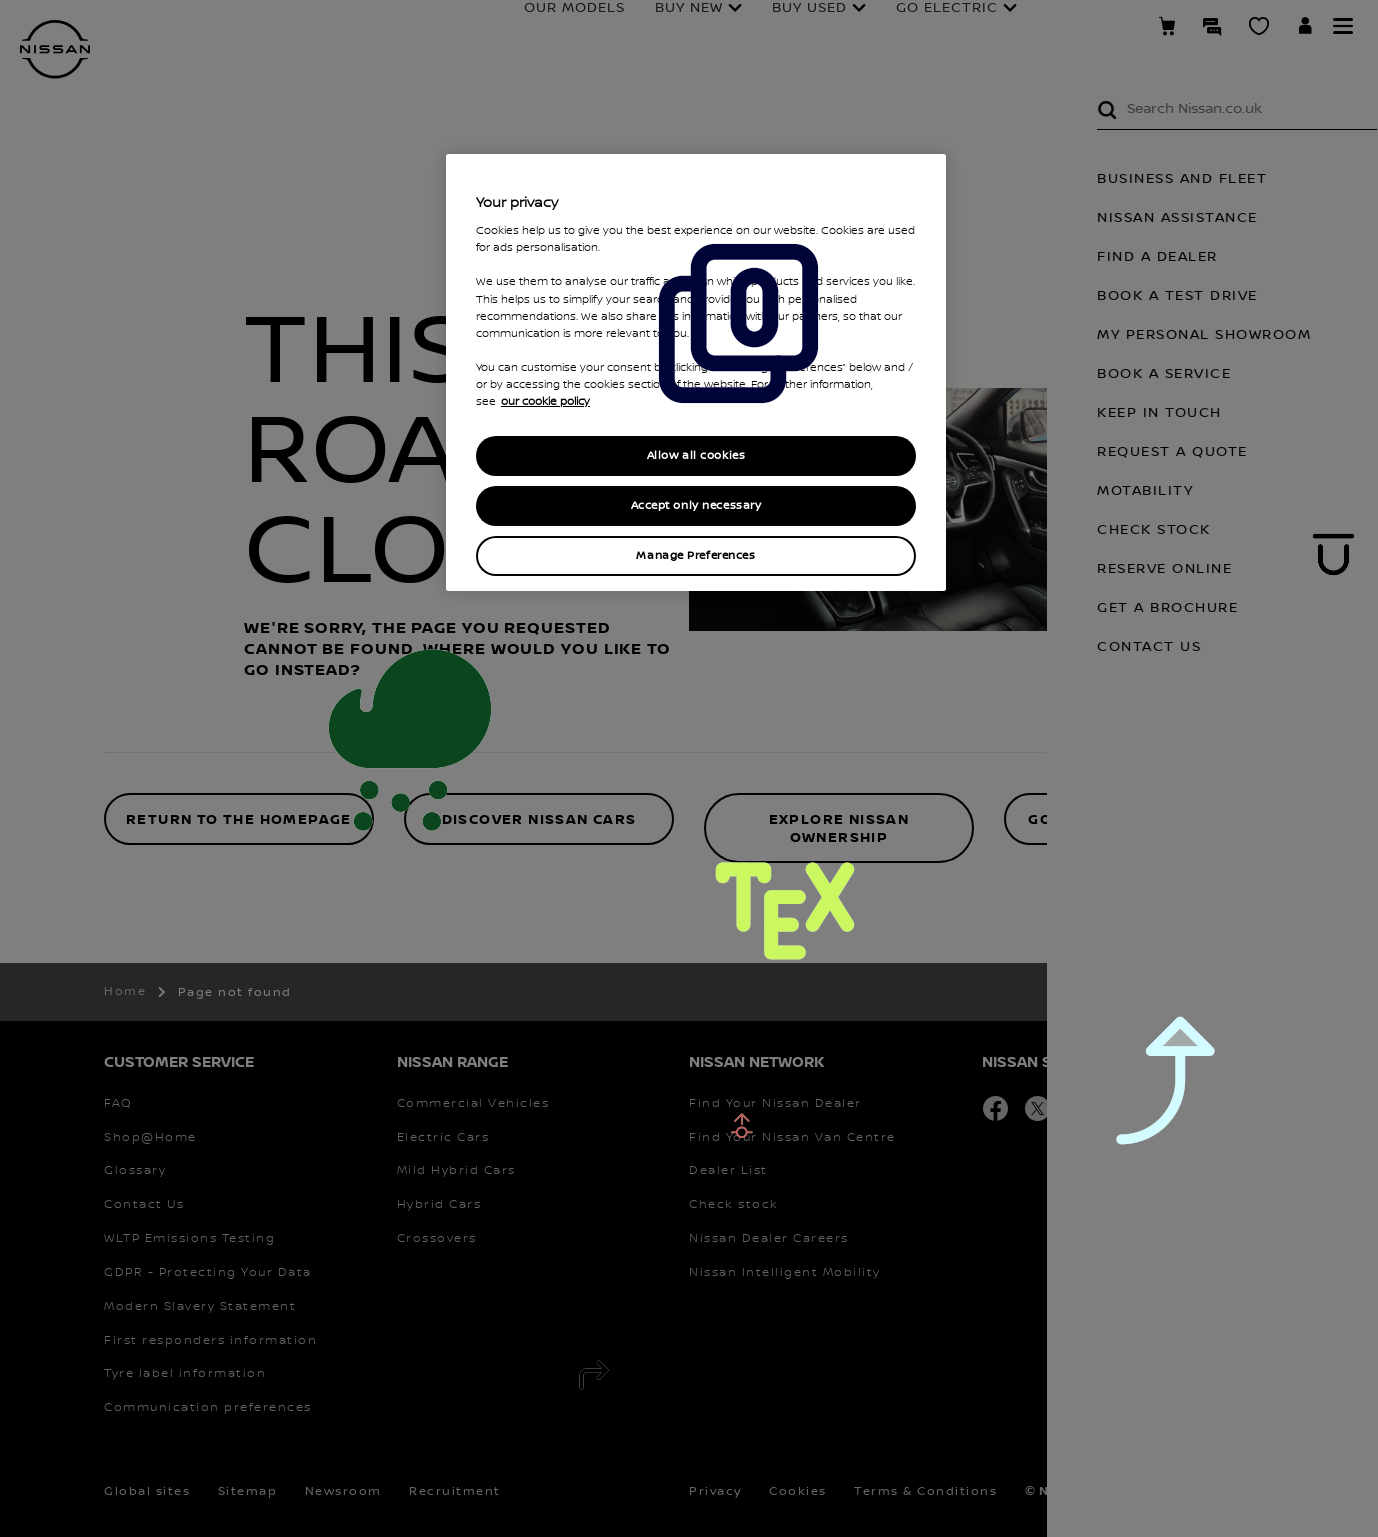  Describe the element at coordinates (1333, 554) in the screenshot. I see `apply overline text formatting` at that location.